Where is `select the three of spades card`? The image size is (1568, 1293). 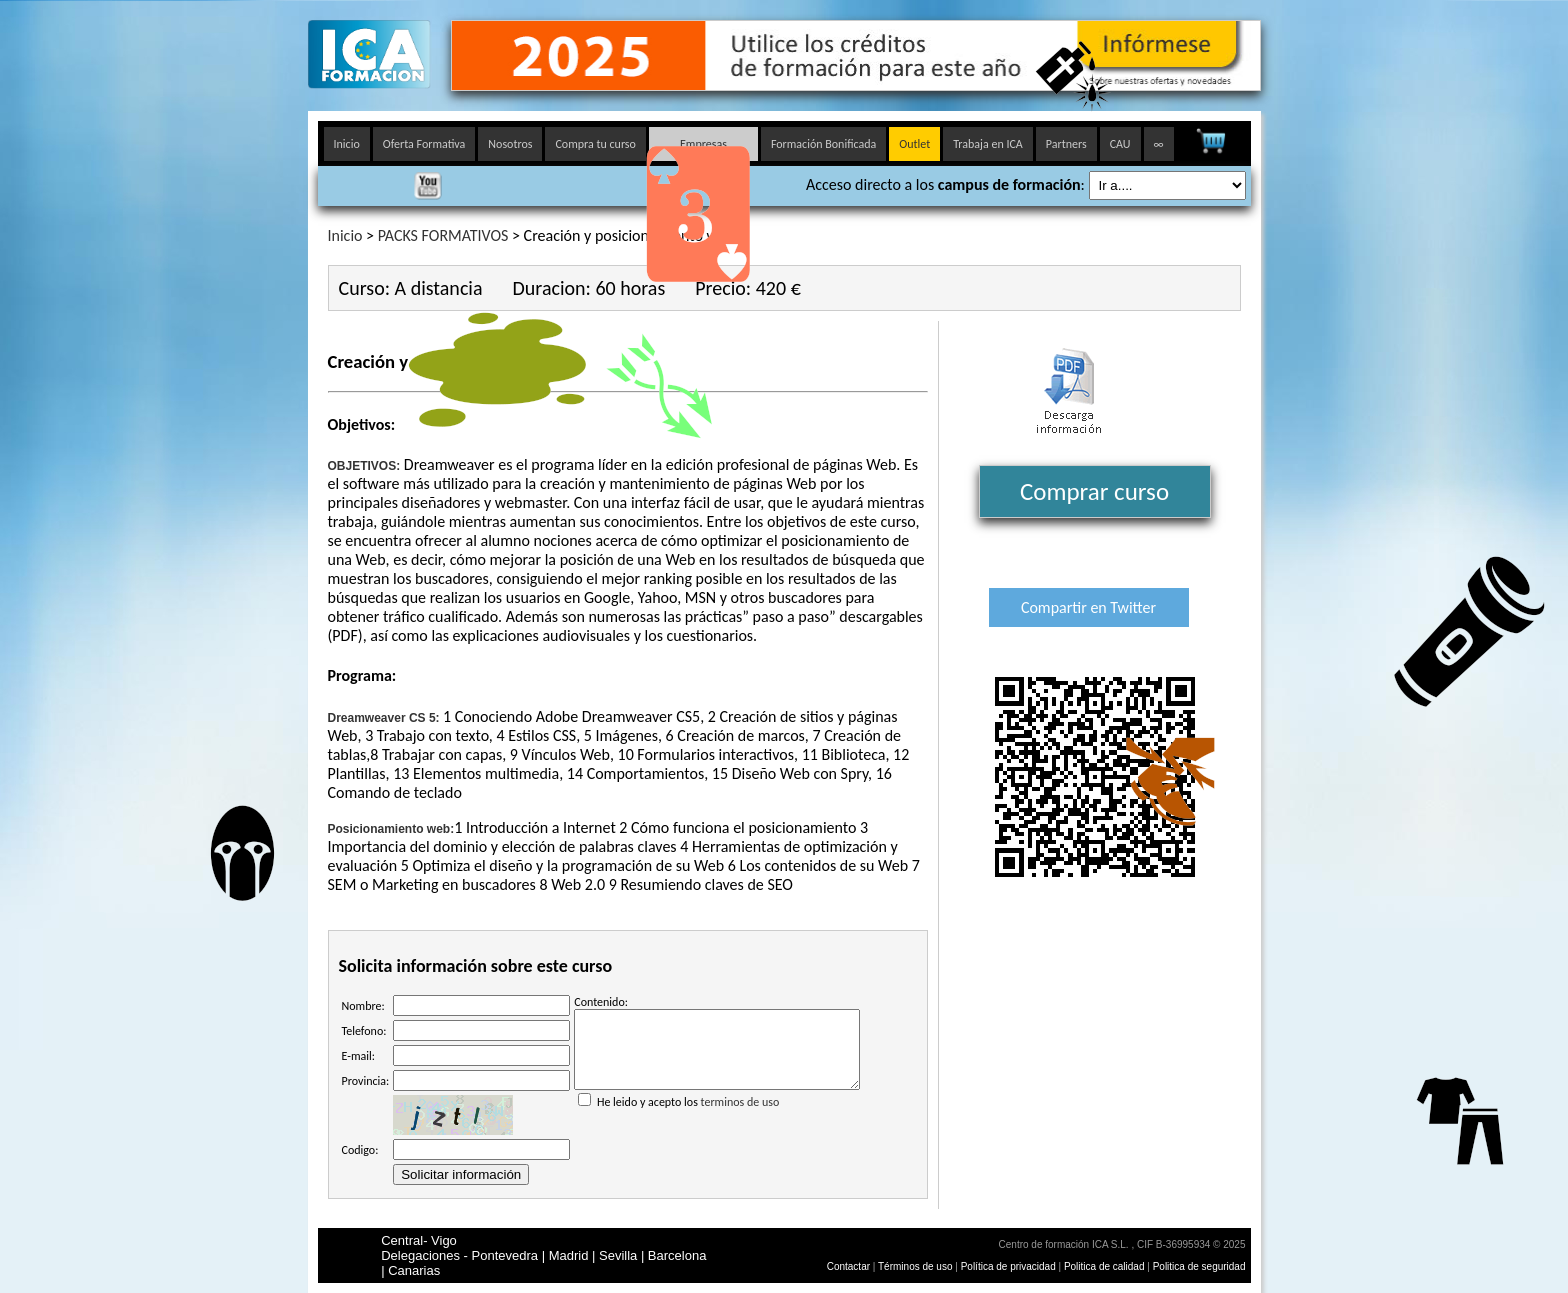 select the three of spades card is located at coordinates (698, 214).